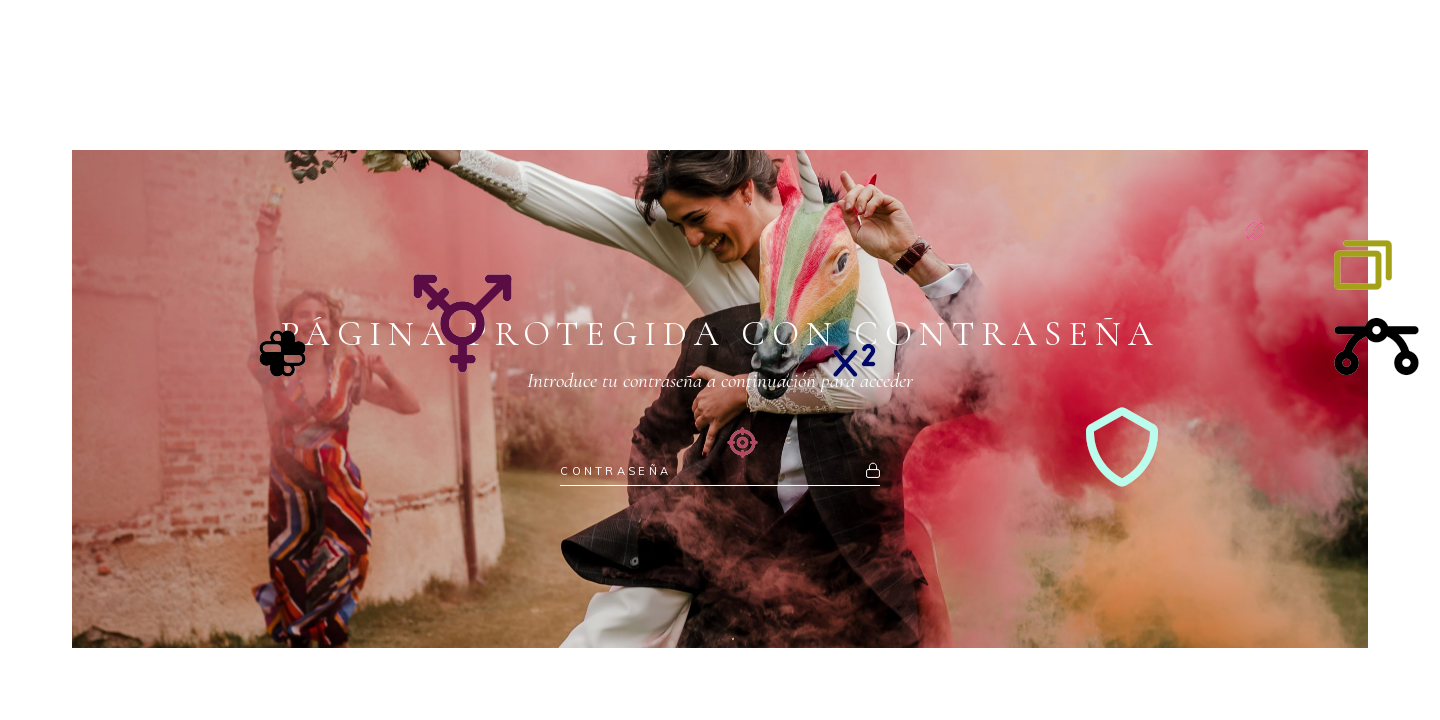 This screenshot has width=1440, height=720. Describe the element at coordinates (462, 323) in the screenshot. I see `indicates transgender identity option` at that location.